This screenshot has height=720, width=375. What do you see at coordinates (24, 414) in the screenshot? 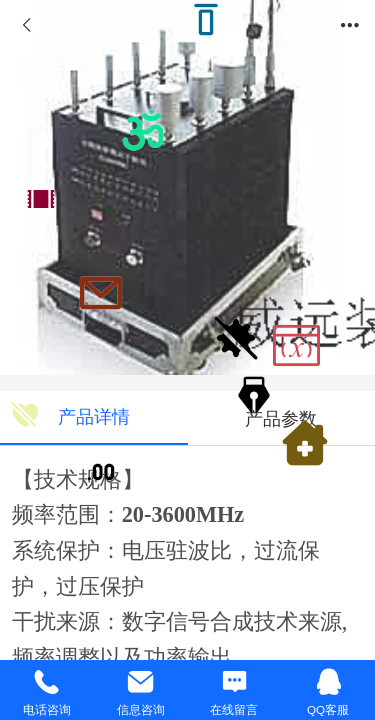
I see `remove from favorites` at bounding box center [24, 414].